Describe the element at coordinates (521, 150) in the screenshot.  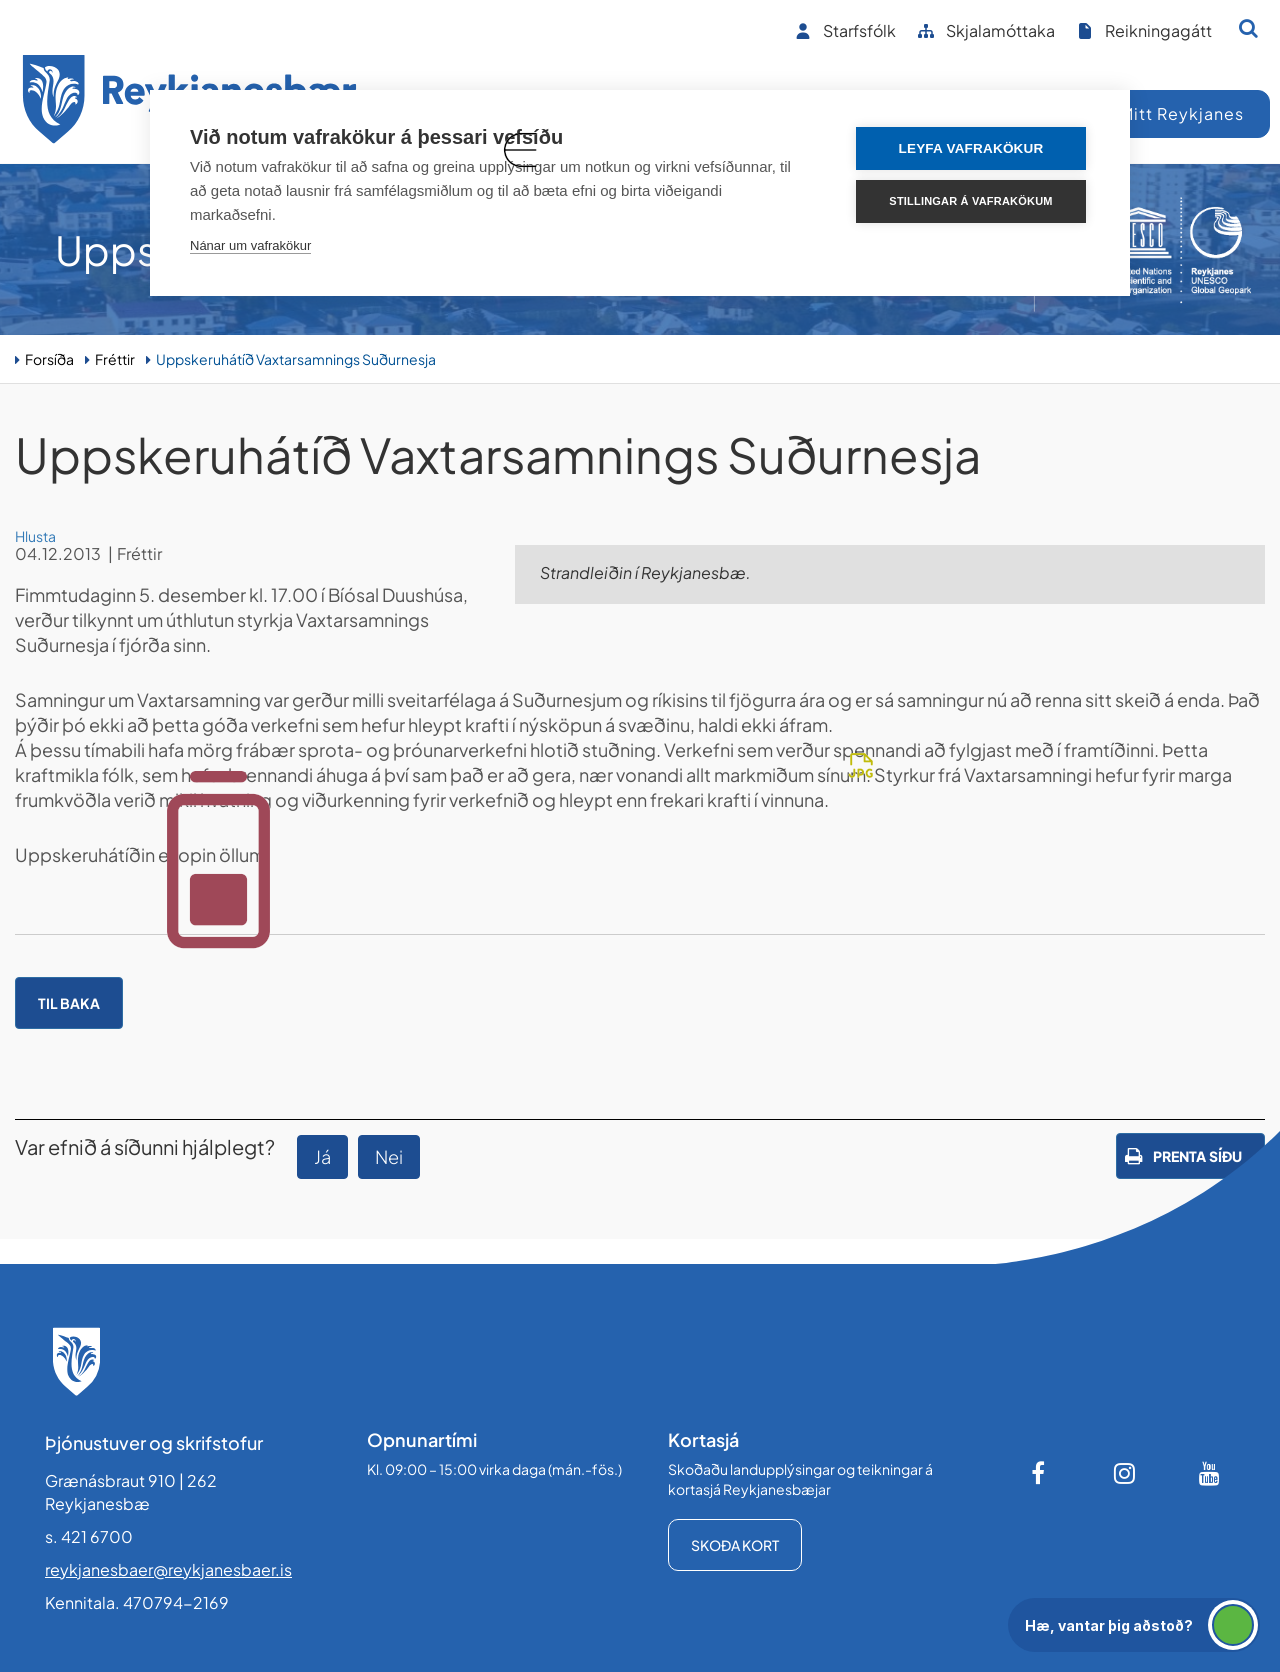
I see `indicates set membership in mathematical notation` at that location.